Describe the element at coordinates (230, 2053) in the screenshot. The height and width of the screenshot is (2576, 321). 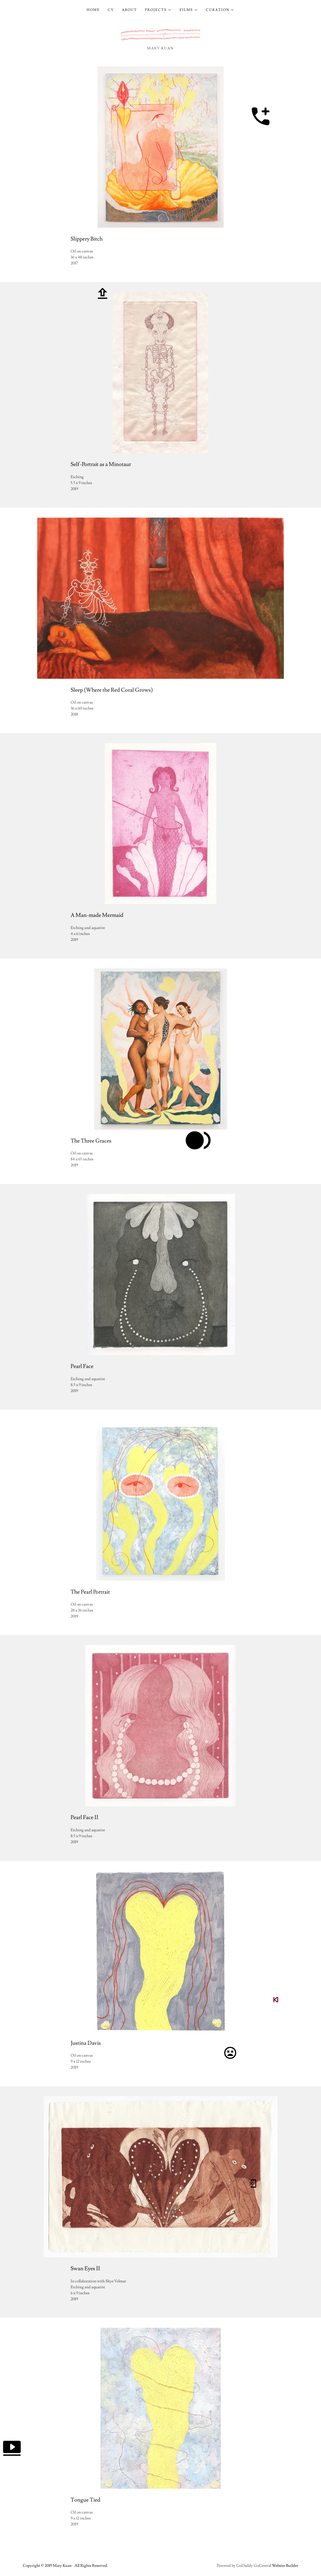
I see `submit negative feedback or rating` at that location.